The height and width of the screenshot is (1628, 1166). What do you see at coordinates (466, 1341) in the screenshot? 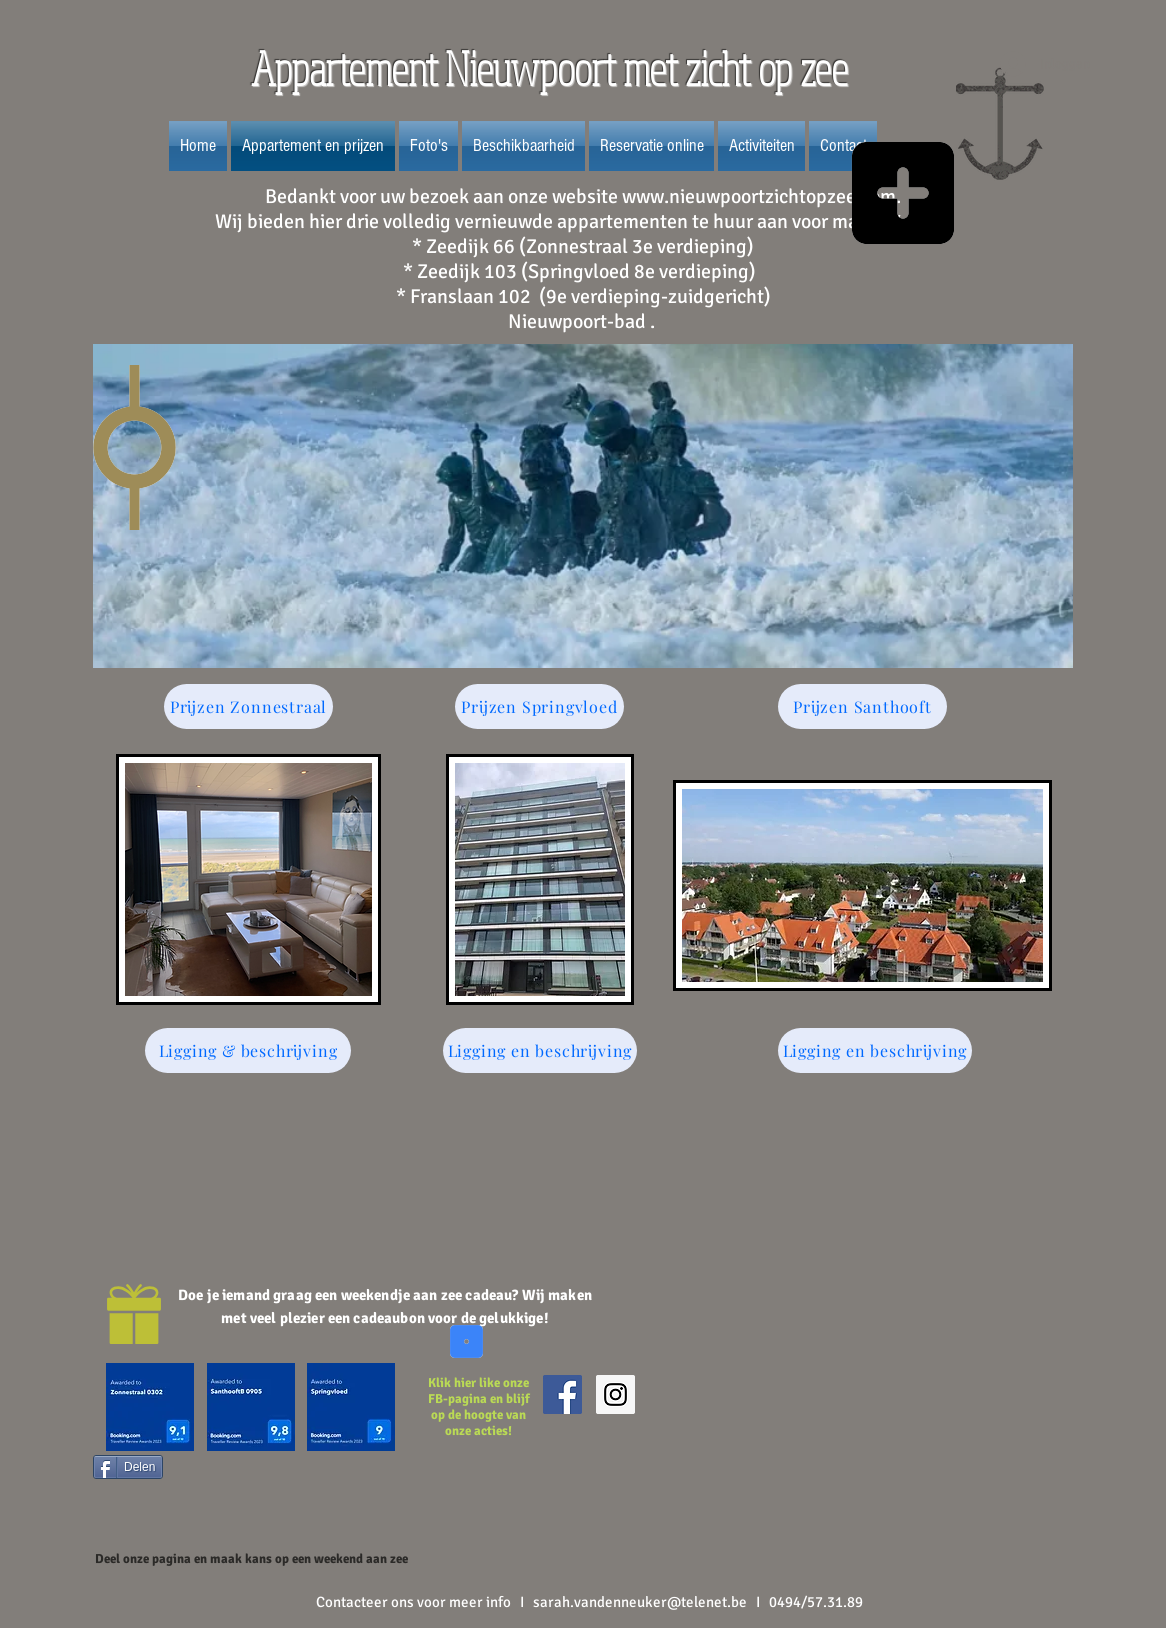
I see `indicates a value of one in a dice or random number game` at bounding box center [466, 1341].